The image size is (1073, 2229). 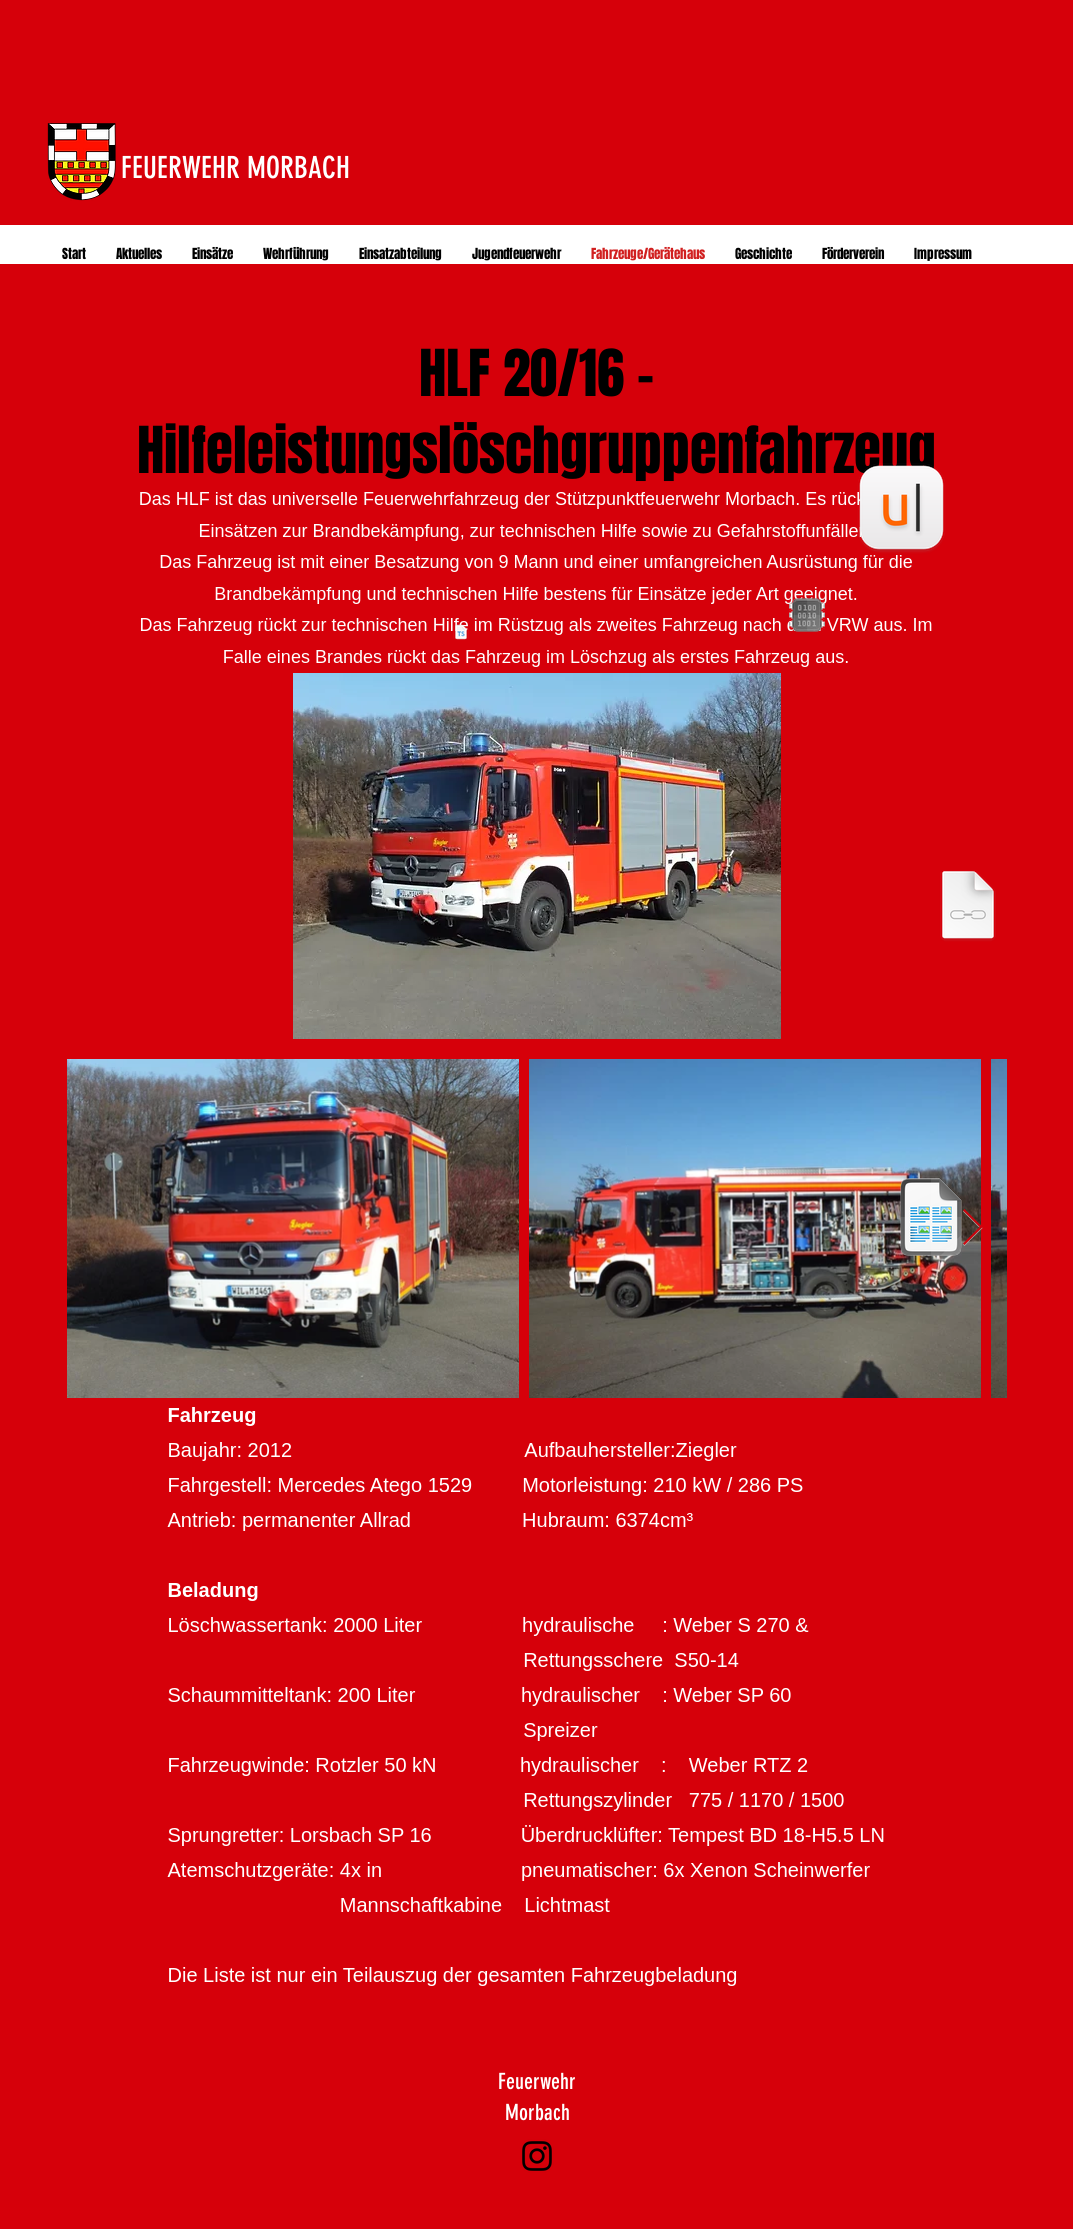 What do you see at coordinates (901, 507) in the screenshot?
I see `open uberwriter text editor app` at bounding box center [901, 507].